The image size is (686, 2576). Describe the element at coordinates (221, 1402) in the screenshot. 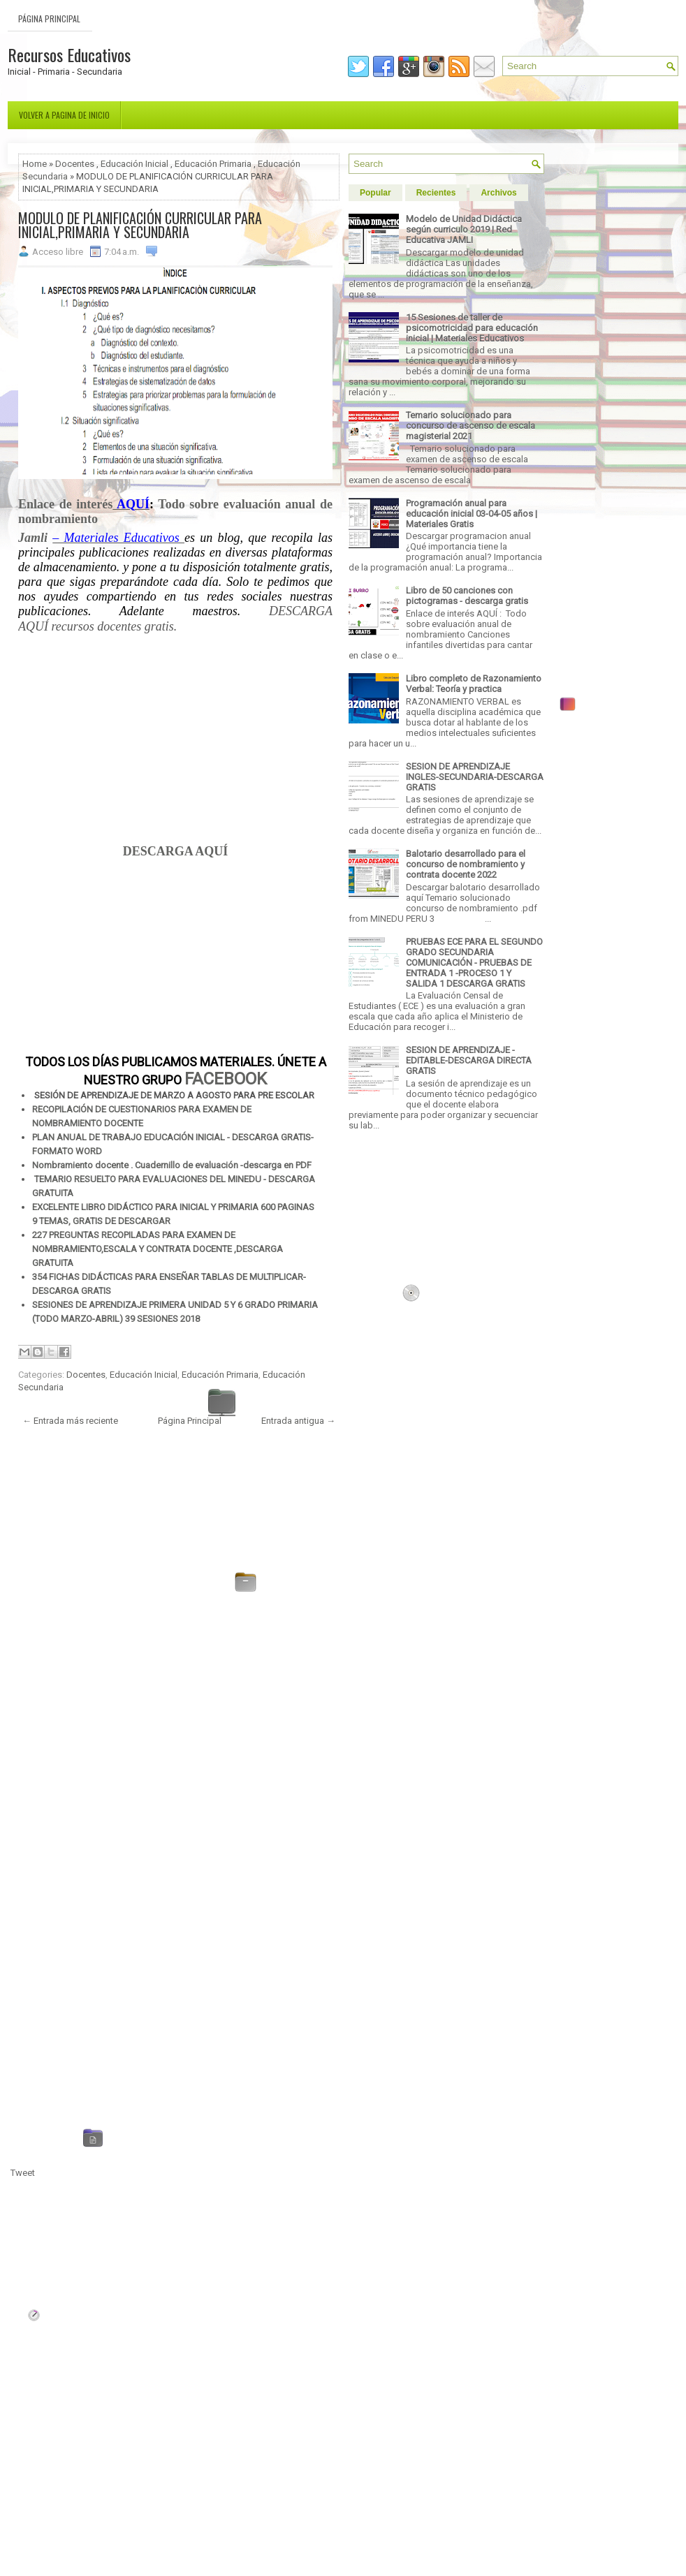

I see `access files stored on a remote server` at that location.